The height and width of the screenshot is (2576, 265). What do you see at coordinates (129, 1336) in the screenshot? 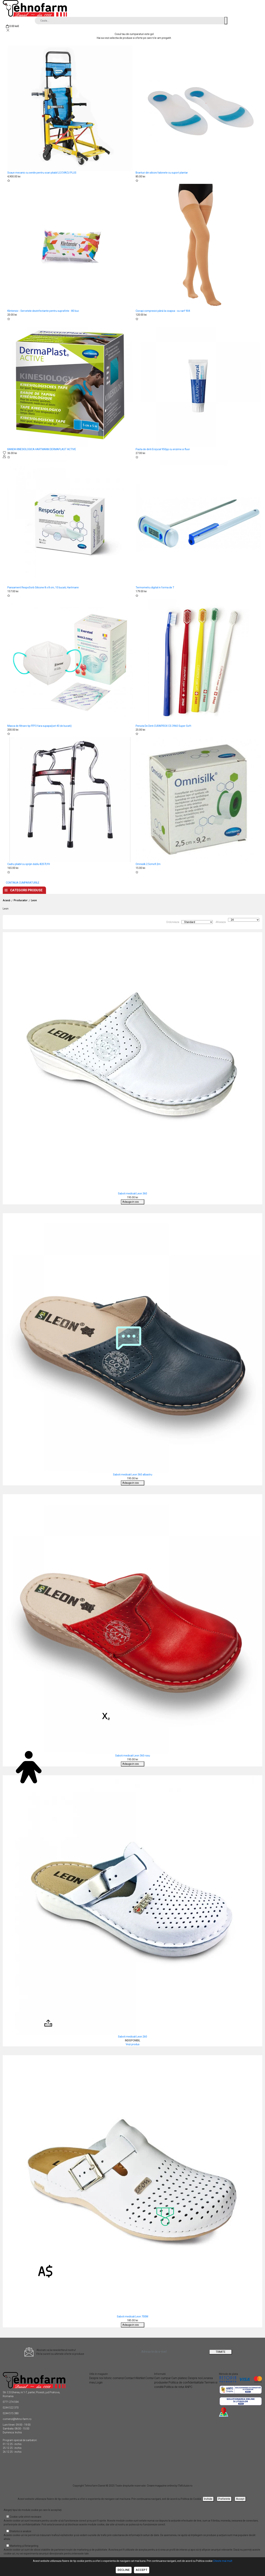
I see `open chat or messaging` at bounding box center [129, 1336].